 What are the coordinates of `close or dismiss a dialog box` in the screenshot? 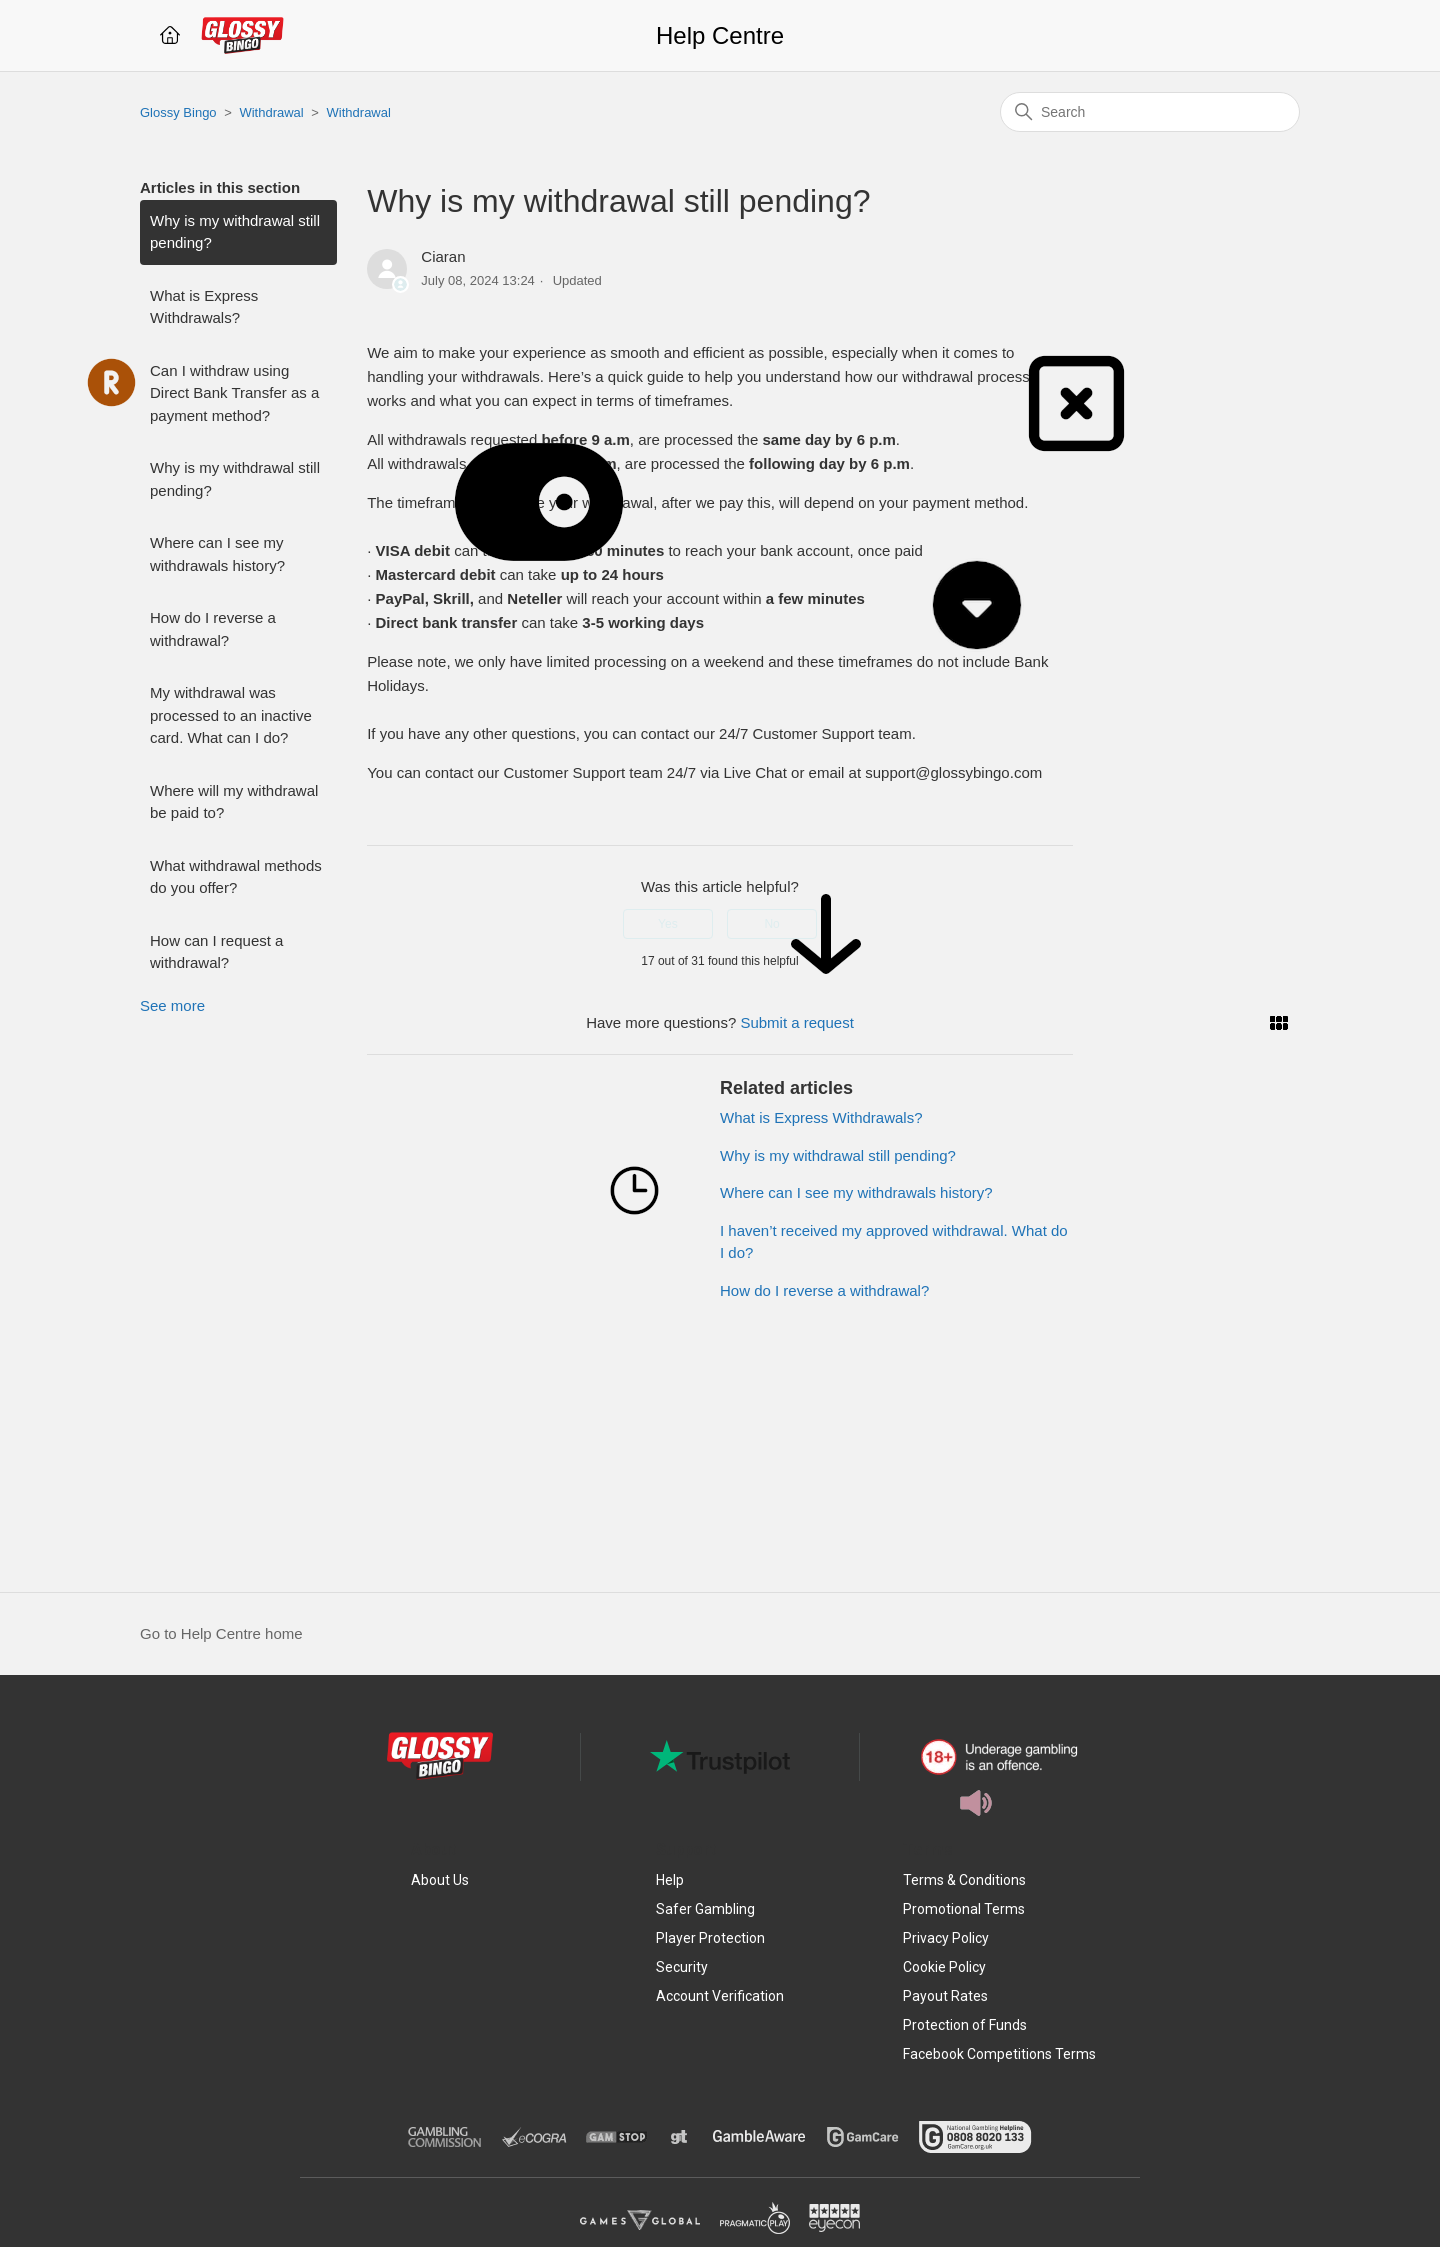 It's located at (1076, 403).